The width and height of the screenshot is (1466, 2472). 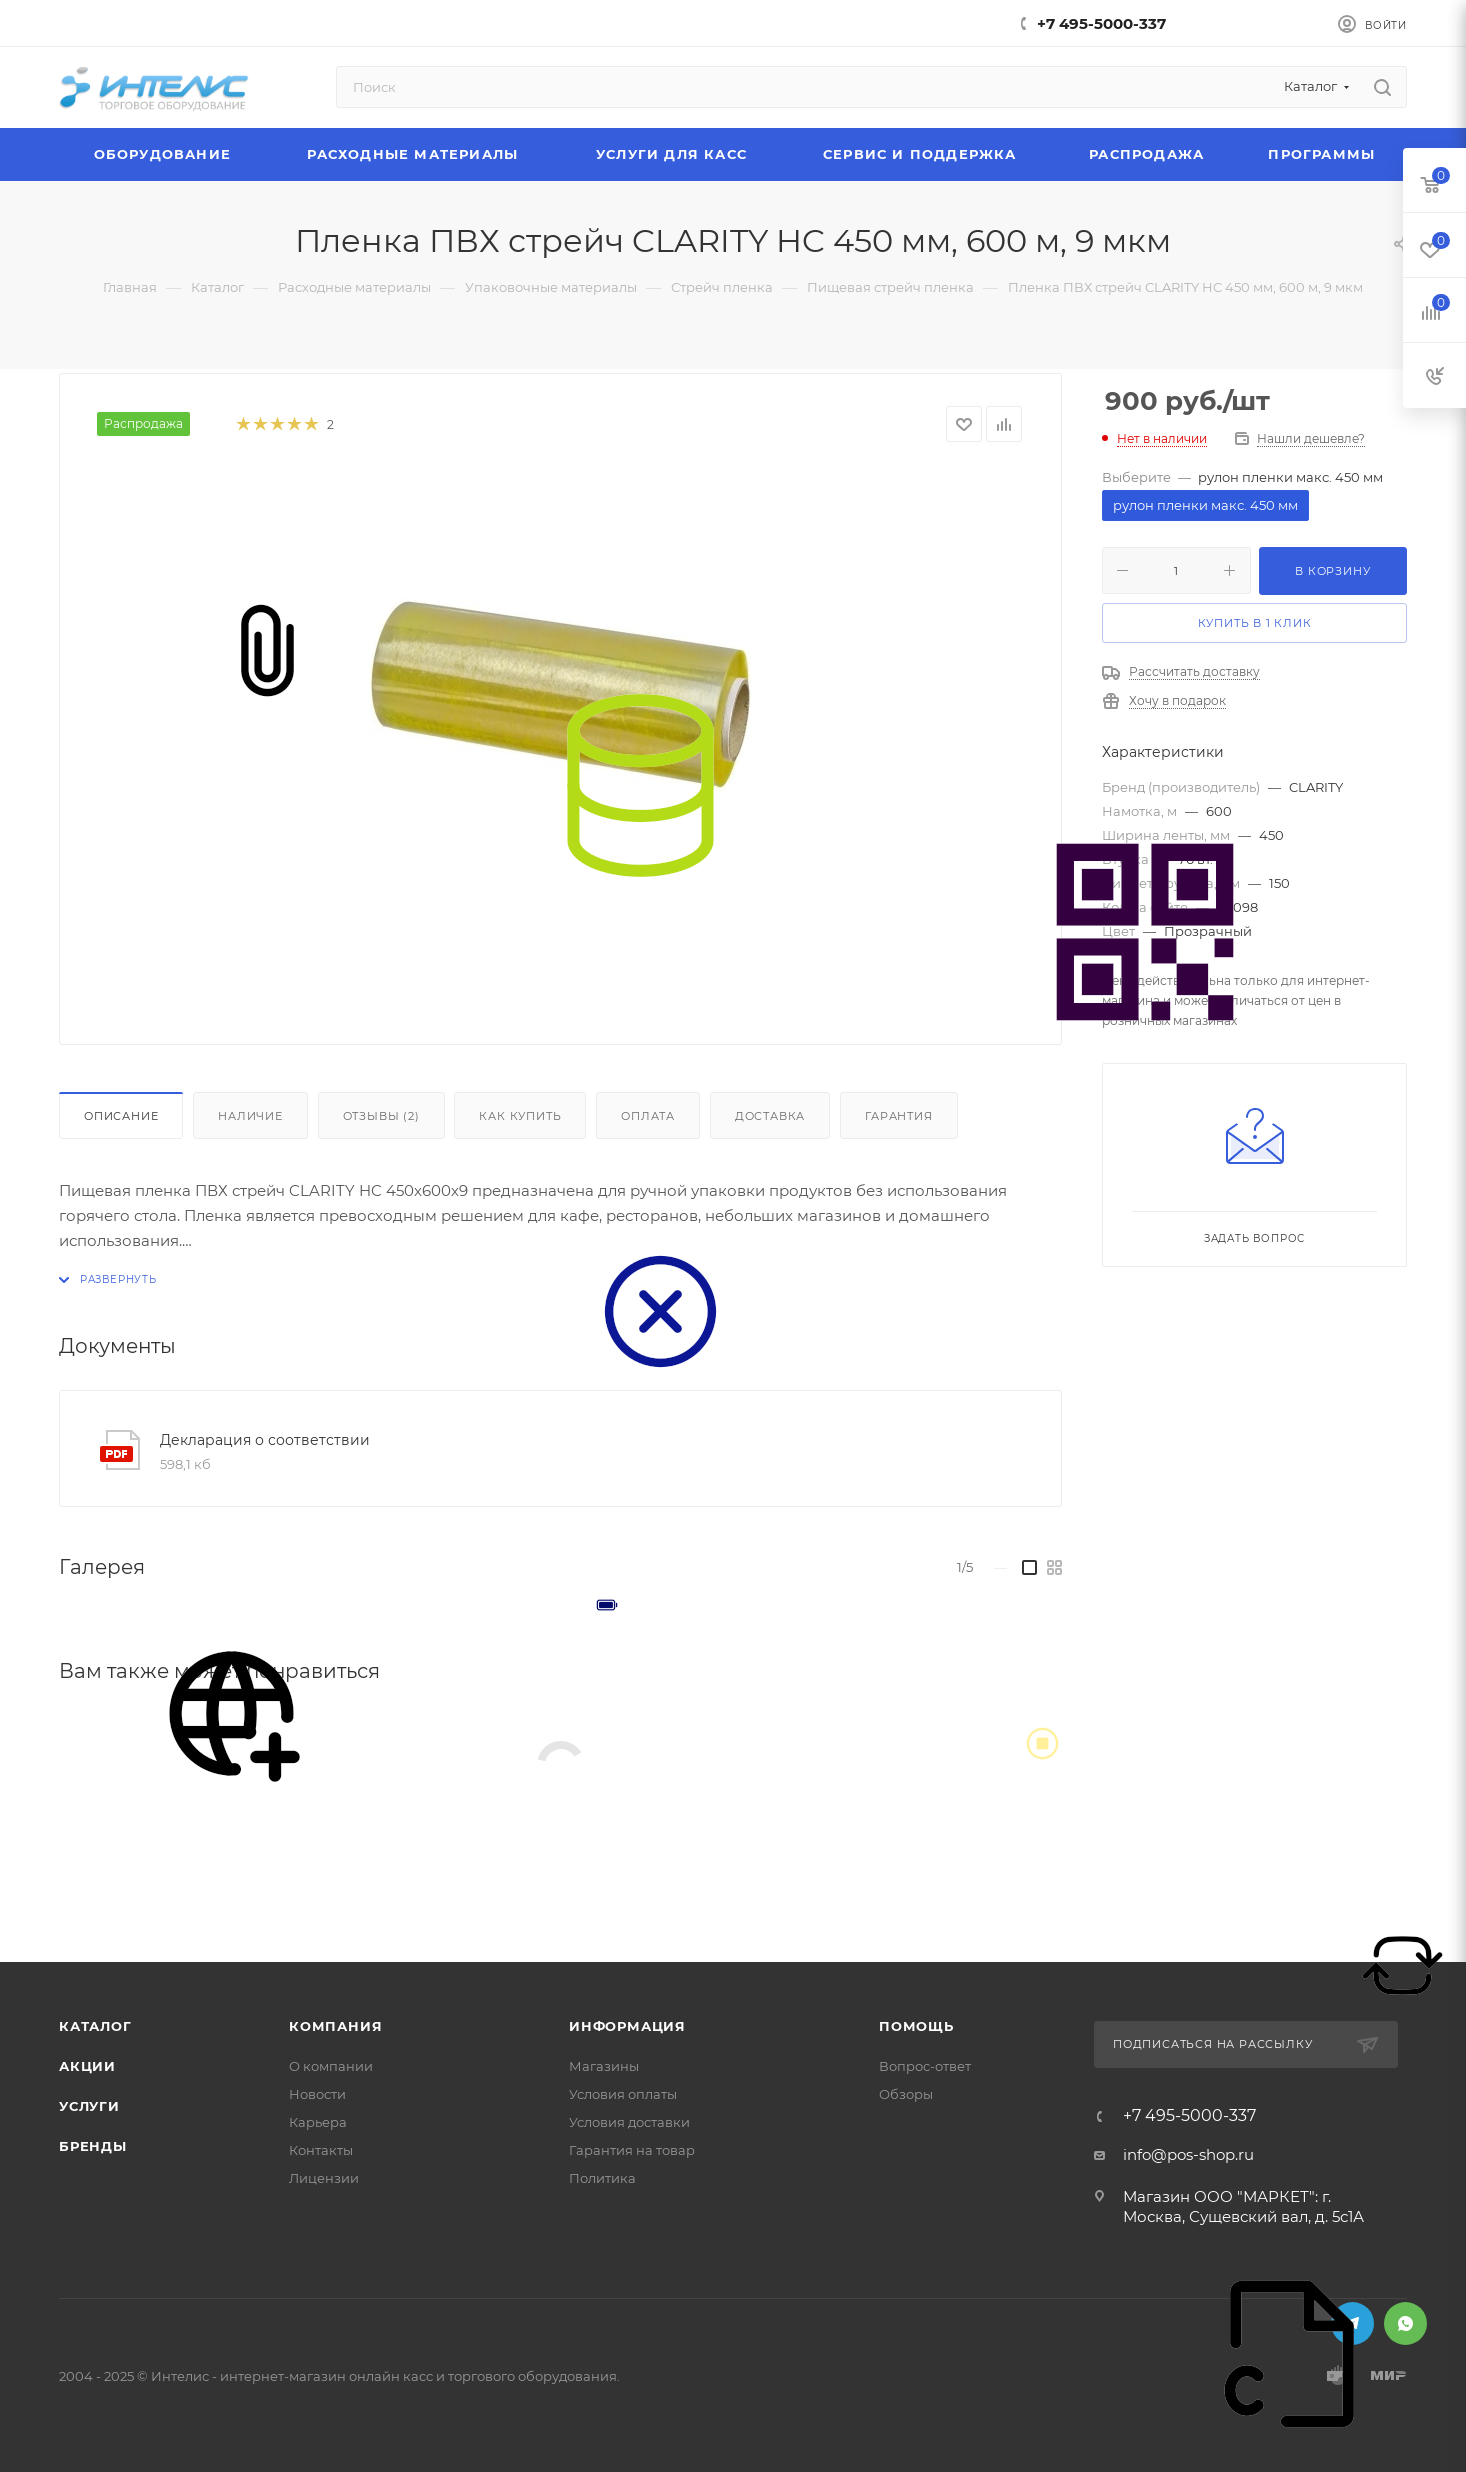 What do you see at coordinates (660, 1311) in the screenshot?
I see `close or dismiss a dialog` at bounding box center [660, 1311].